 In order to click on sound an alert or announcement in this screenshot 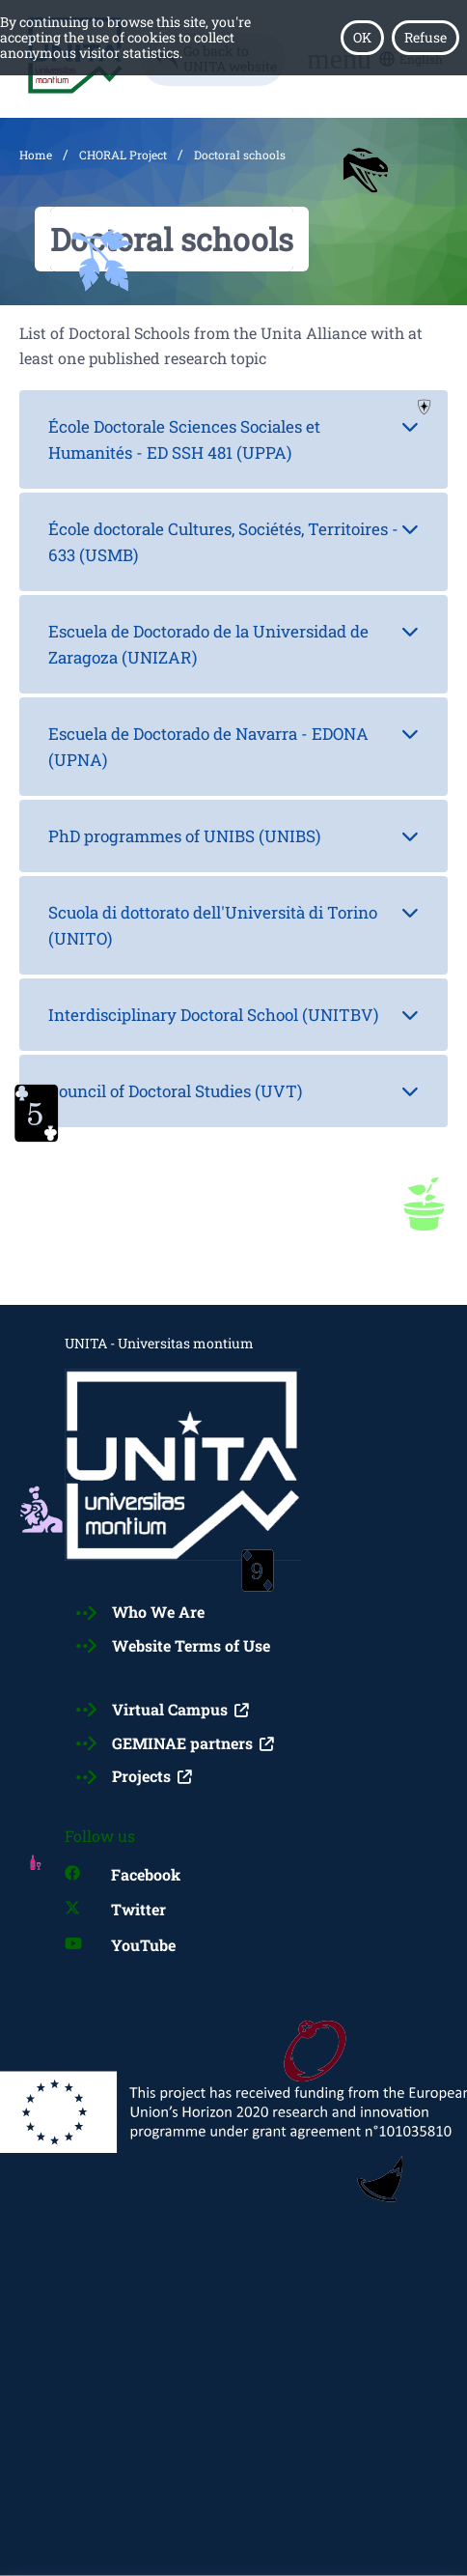, I will do `click(380, 2177)`.